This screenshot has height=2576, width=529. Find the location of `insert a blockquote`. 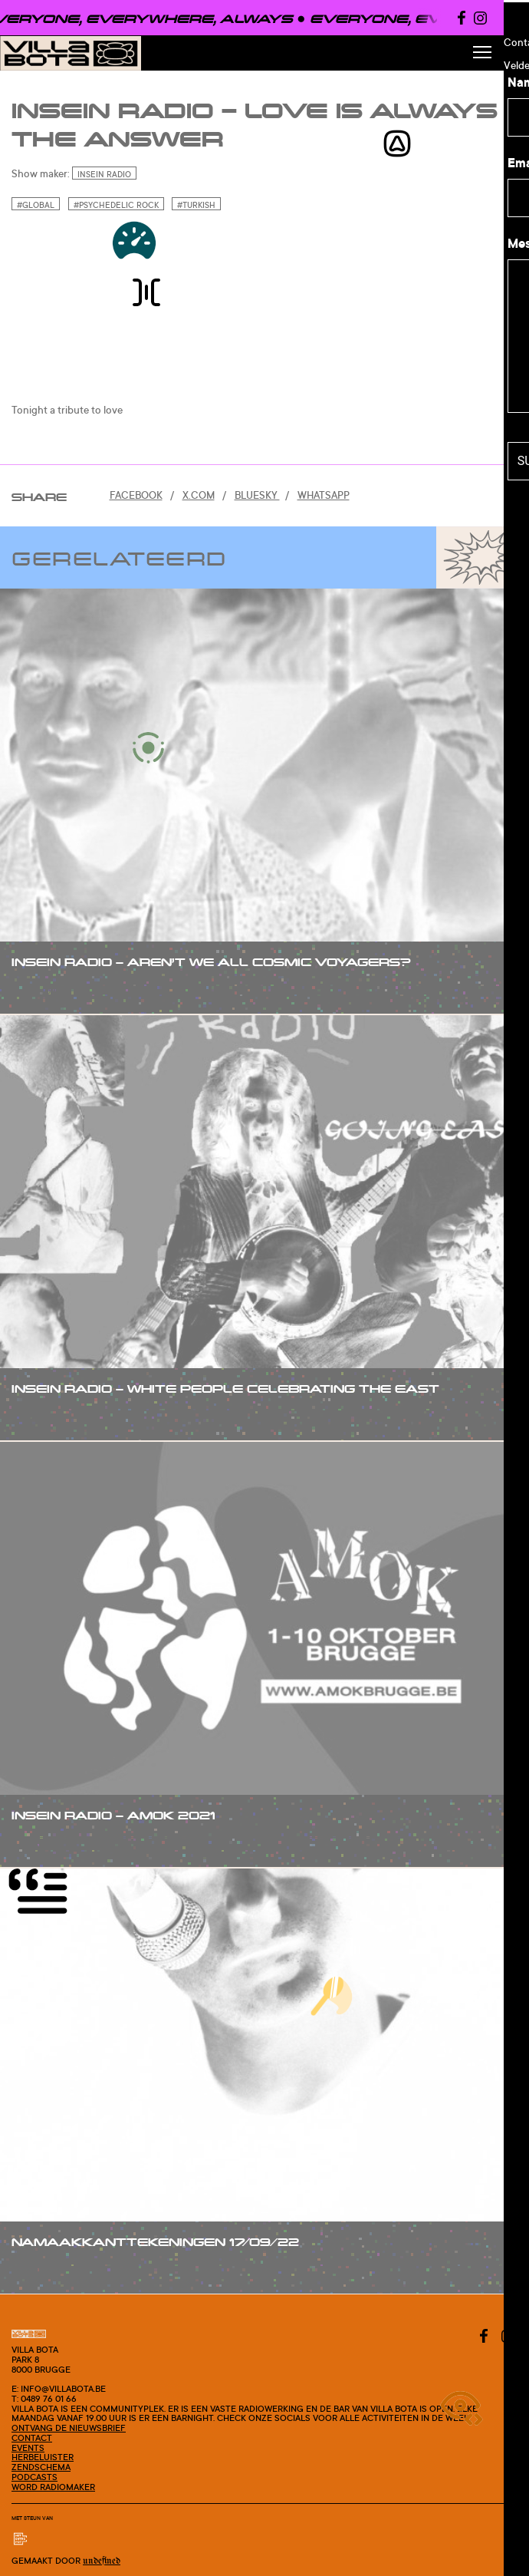

insert a blockquote is located at coordinates (38, 1890).